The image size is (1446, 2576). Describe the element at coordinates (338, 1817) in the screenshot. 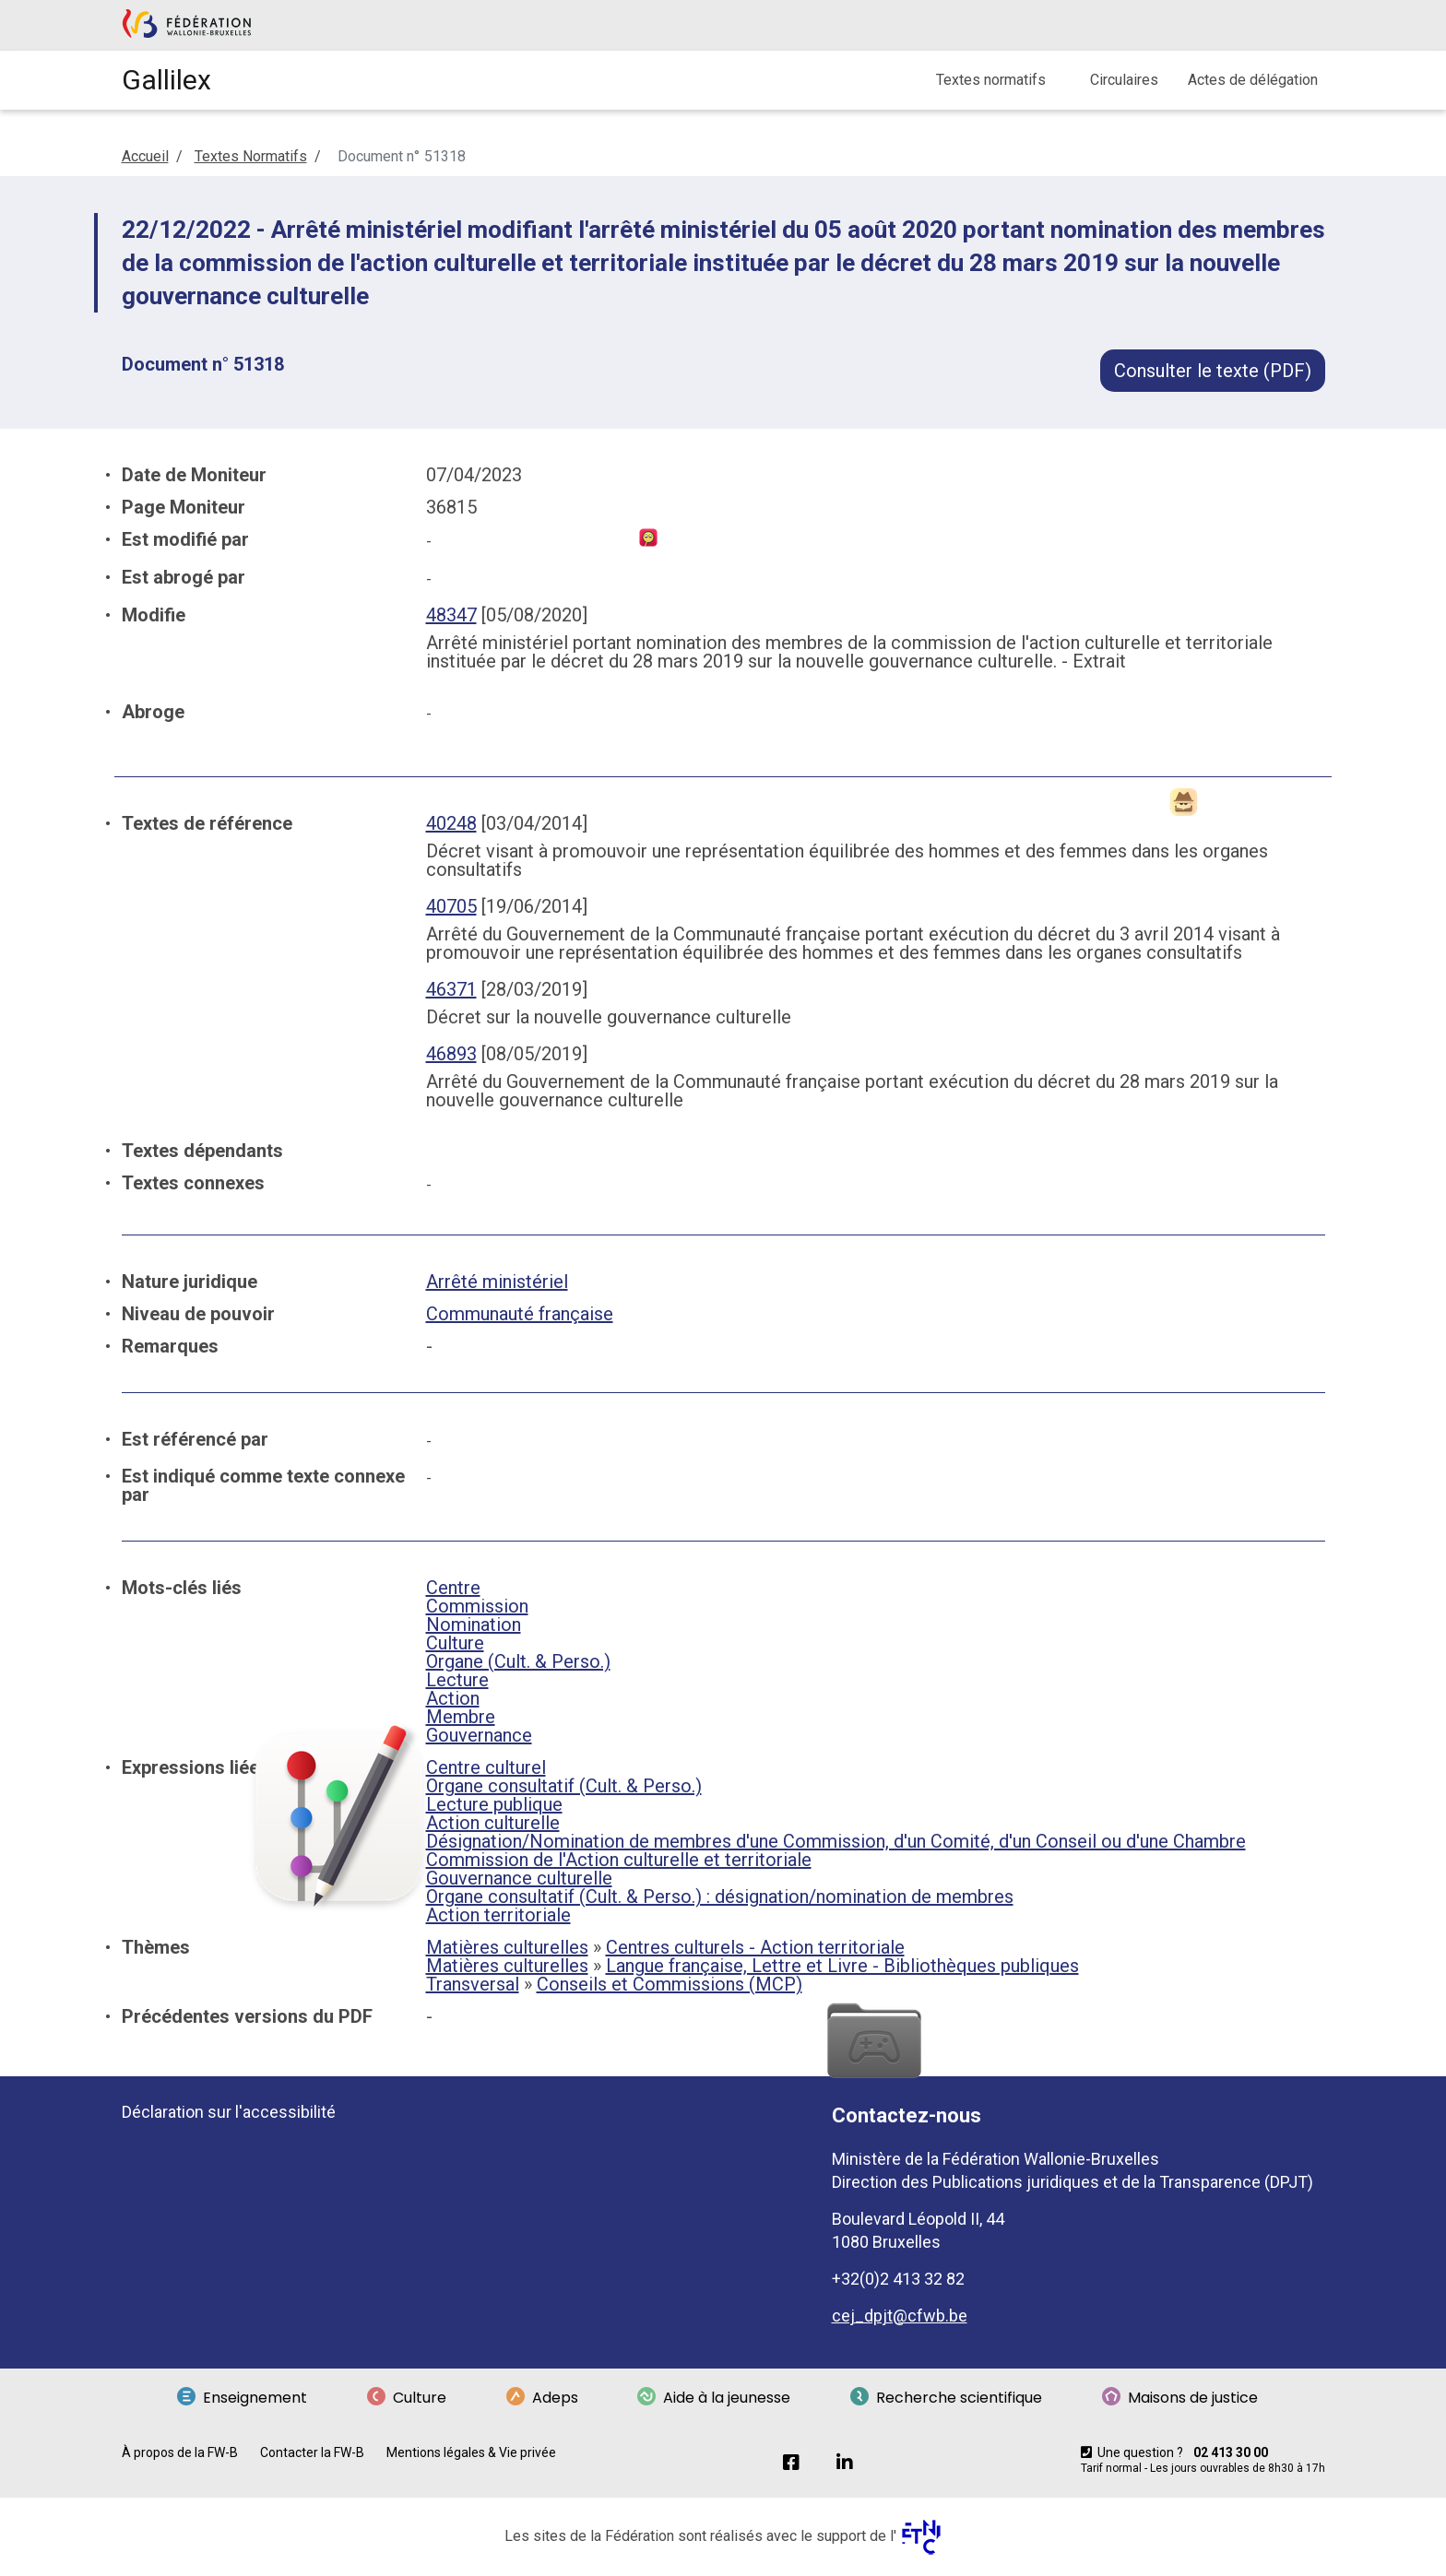

I see `open commit, a git commit message editor` at that location.